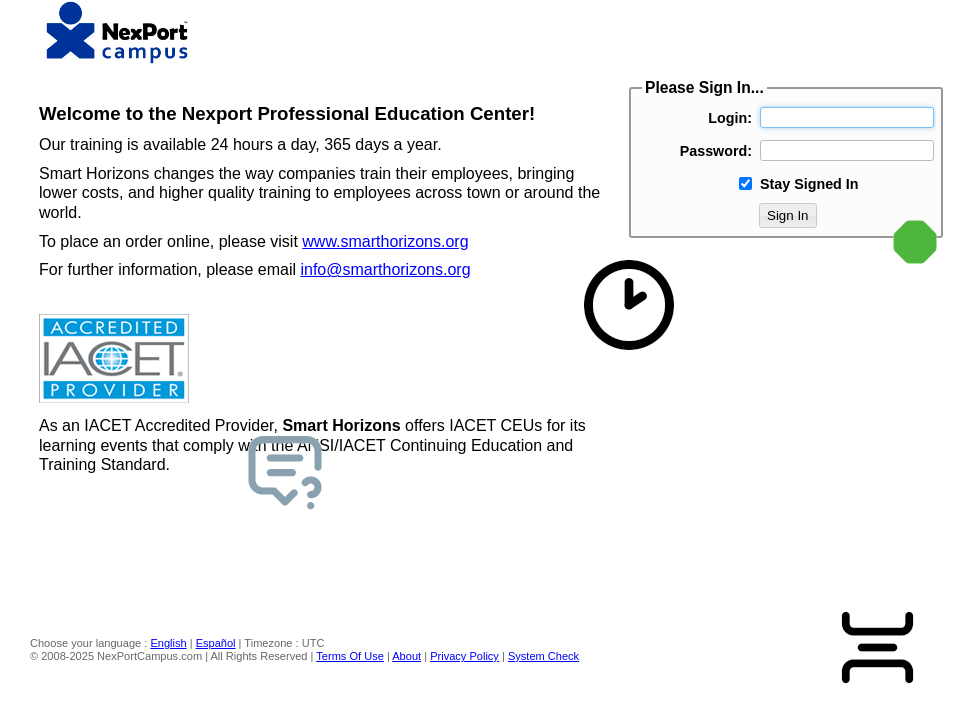  I want to click on access help or FAQ chat, so click(285, 469).